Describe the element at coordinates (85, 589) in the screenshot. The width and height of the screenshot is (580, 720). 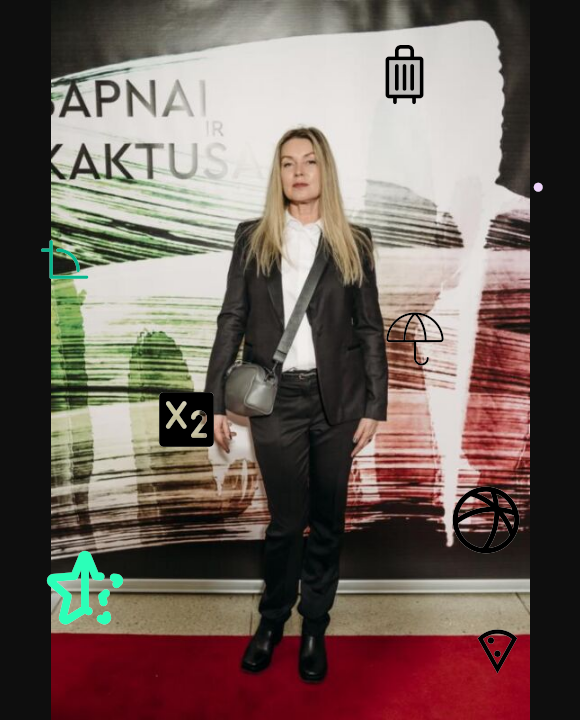
I see `indicates a partial or half-star rating` at that location.